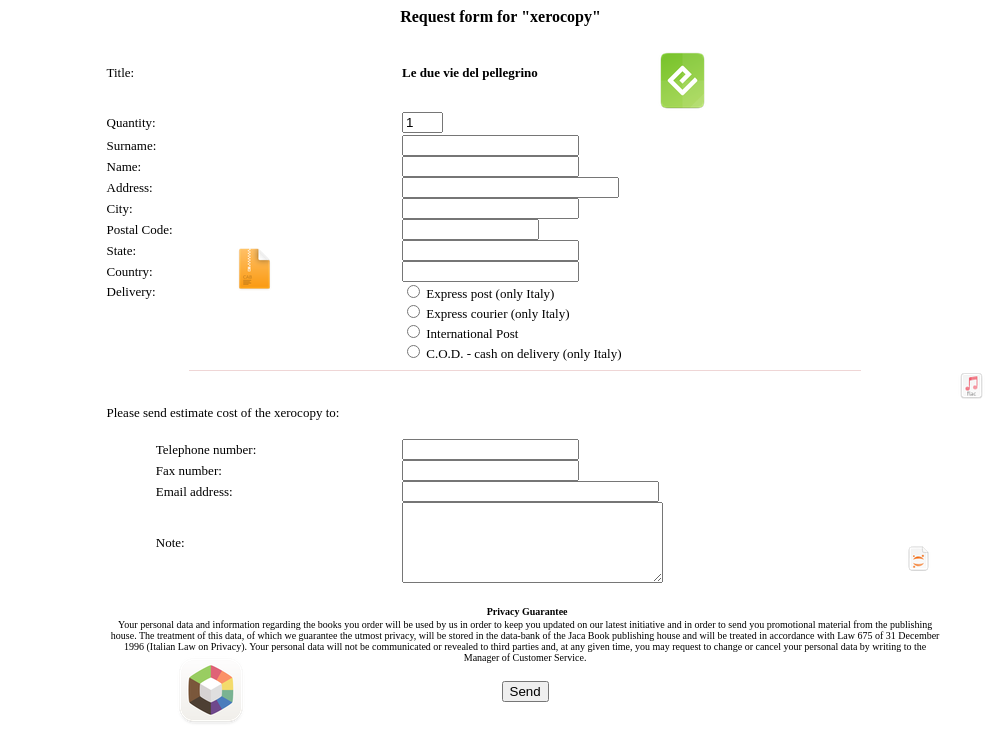  I want to click on a flac audio file in ogg container format, so click(971, 385).